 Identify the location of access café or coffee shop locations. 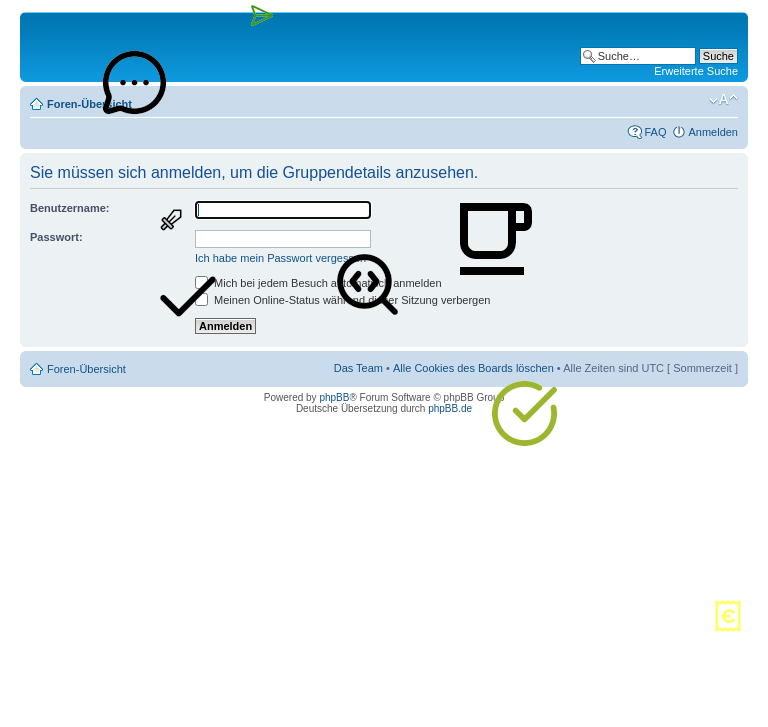
(492, 239).